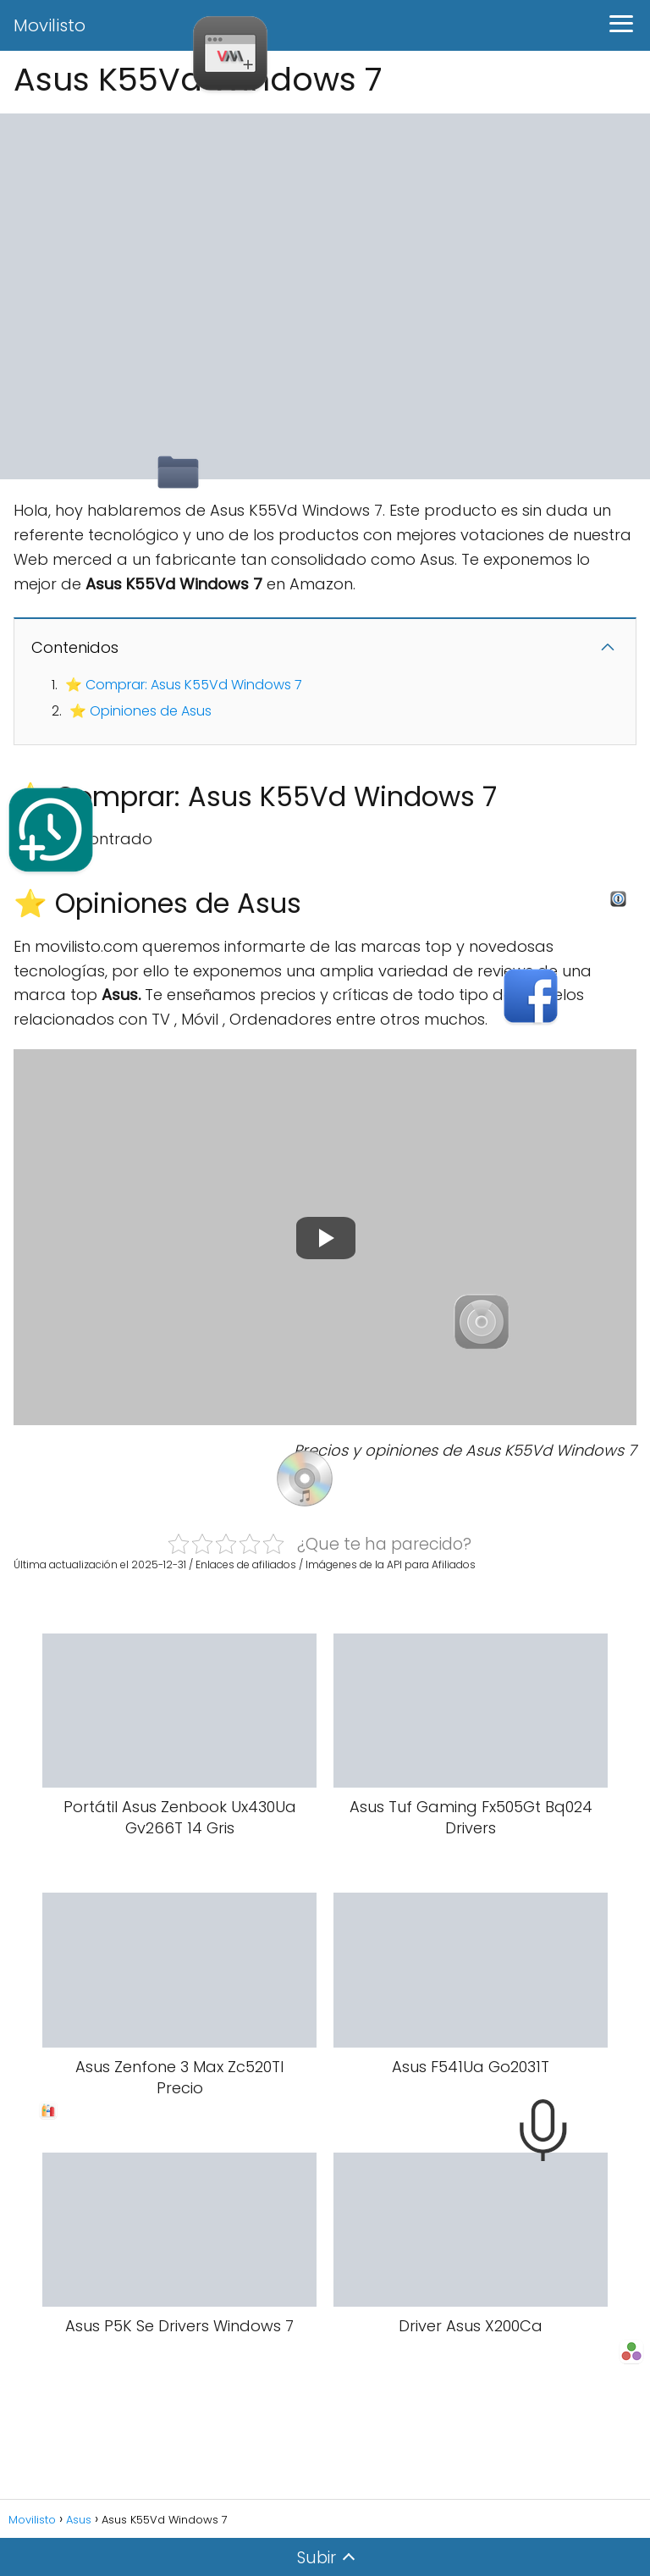 The width and height of the screenshot is (650, 2576). I want to click on open Bottles app to run Windows software, so click(48, 2110).